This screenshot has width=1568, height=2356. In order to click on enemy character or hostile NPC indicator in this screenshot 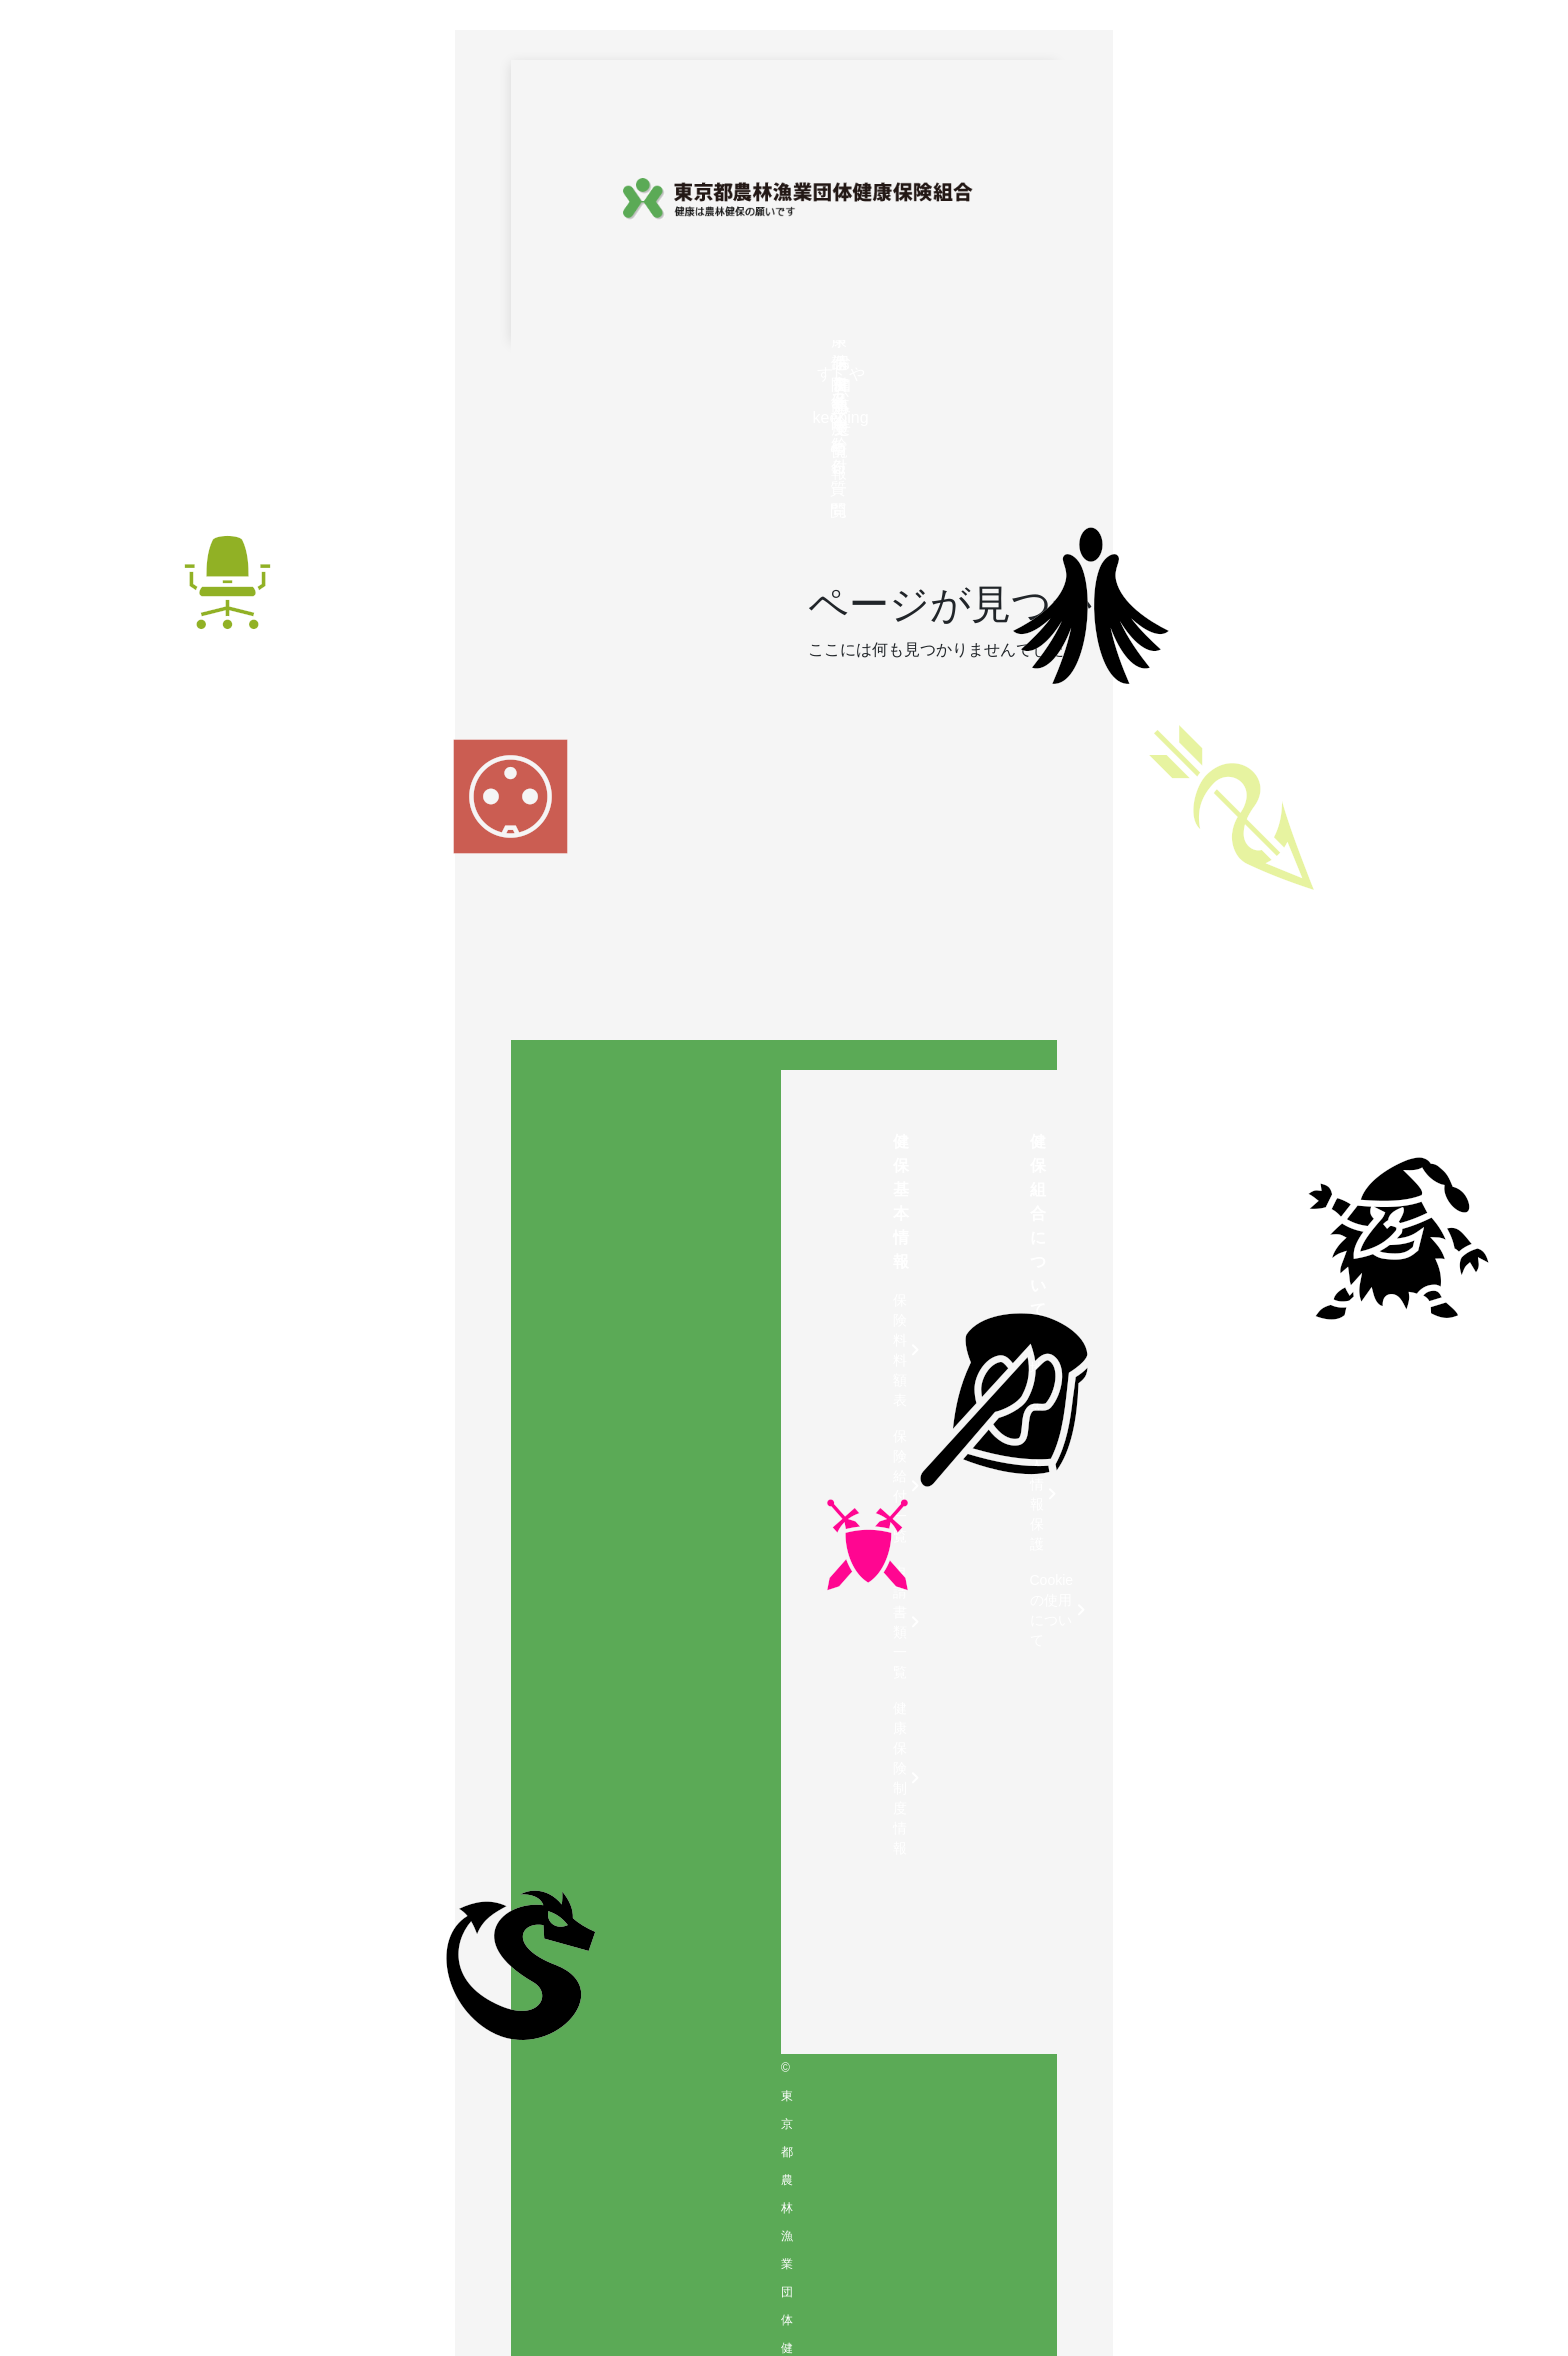, I will do `click(1398, 1238)`.